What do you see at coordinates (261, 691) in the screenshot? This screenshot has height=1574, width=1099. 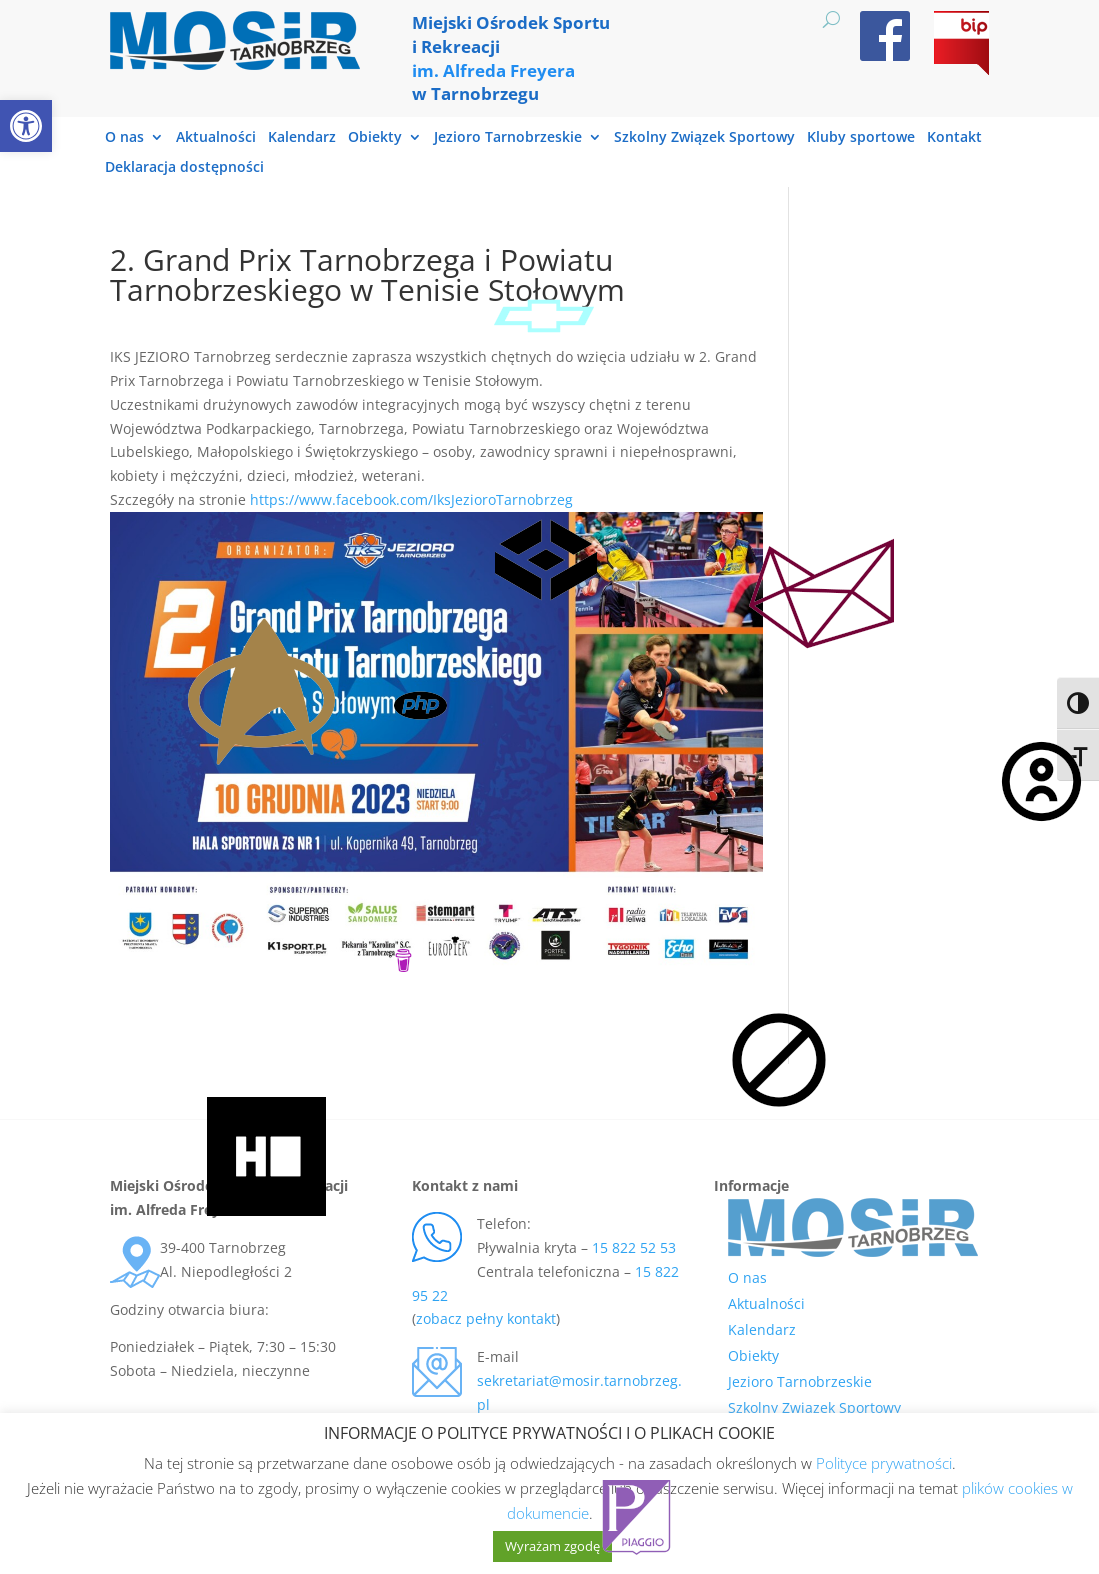 I see `Star Trek franchise logo` at bounding box center [261, 691].